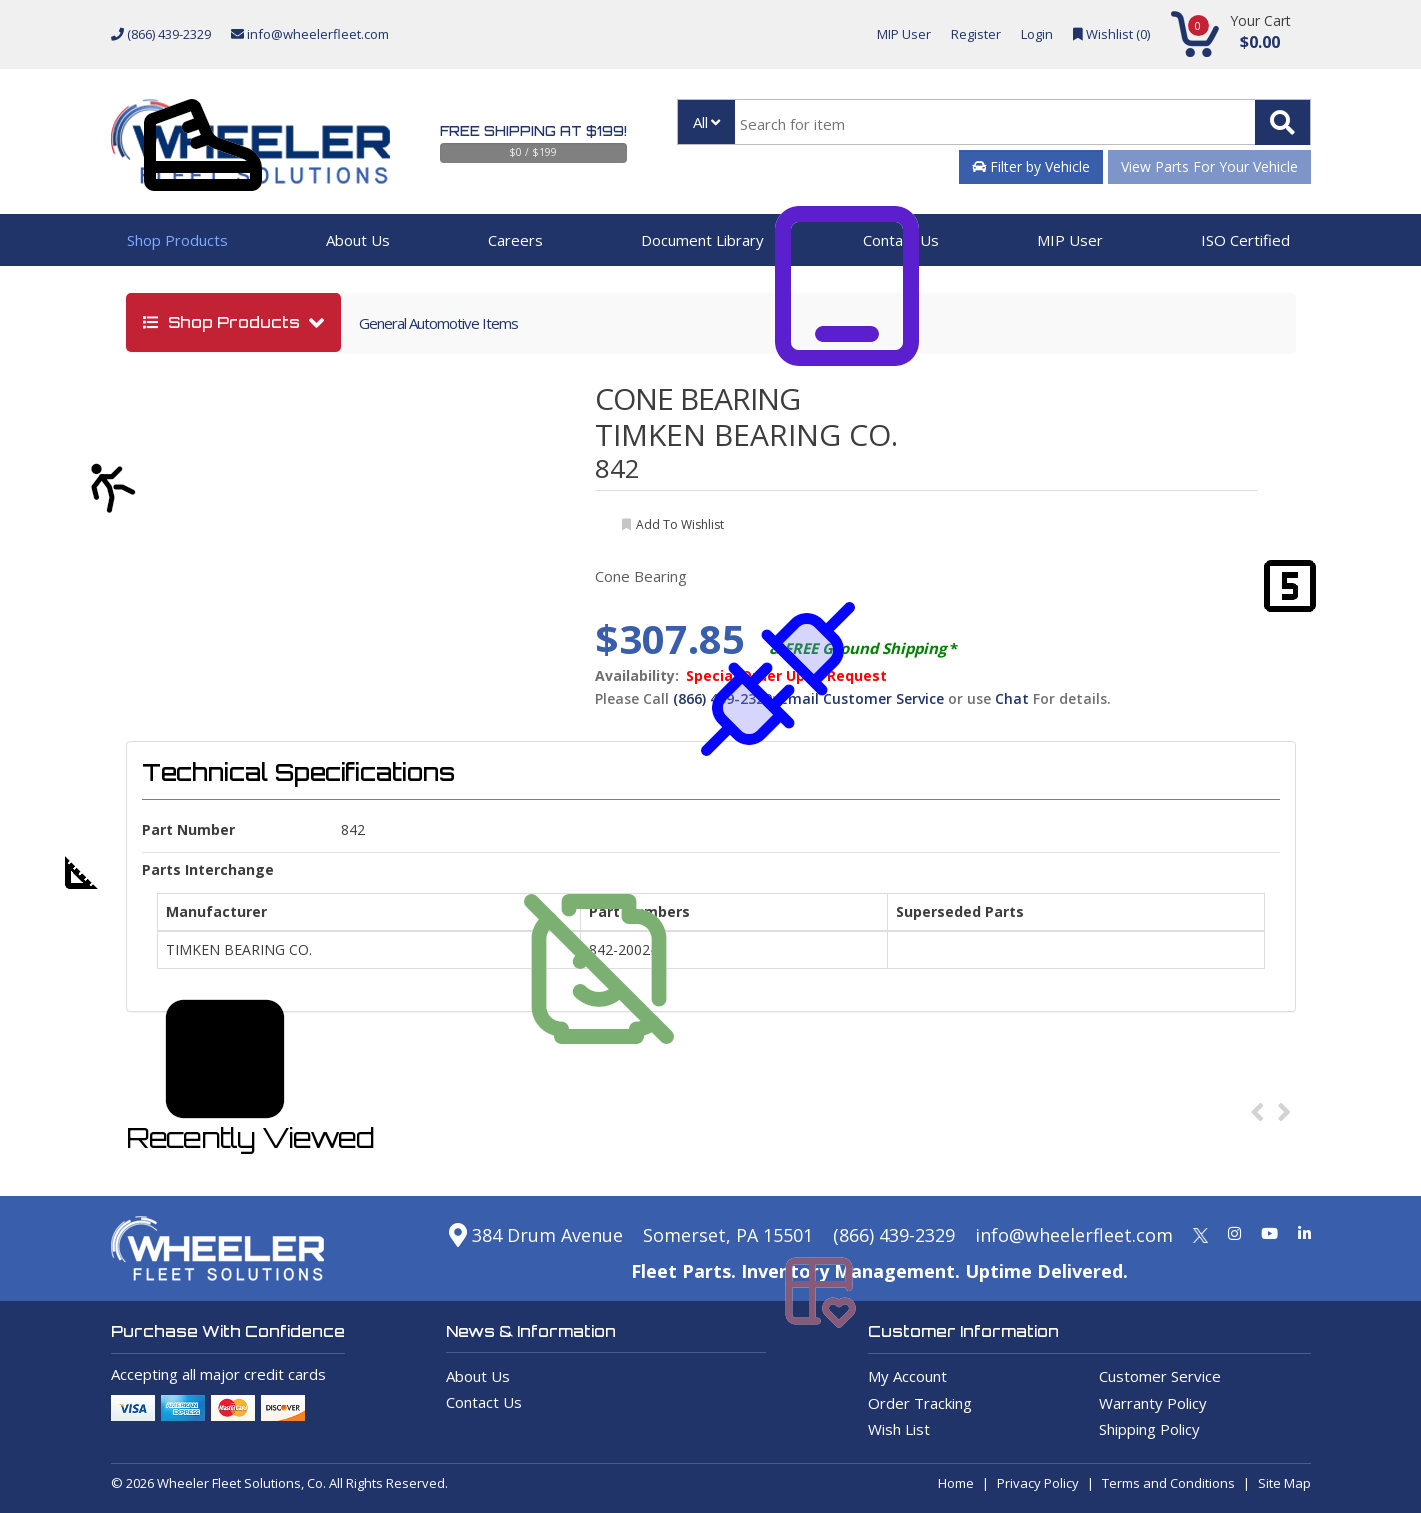  I want to click on access footwear or shoe category, so click(198, 149).